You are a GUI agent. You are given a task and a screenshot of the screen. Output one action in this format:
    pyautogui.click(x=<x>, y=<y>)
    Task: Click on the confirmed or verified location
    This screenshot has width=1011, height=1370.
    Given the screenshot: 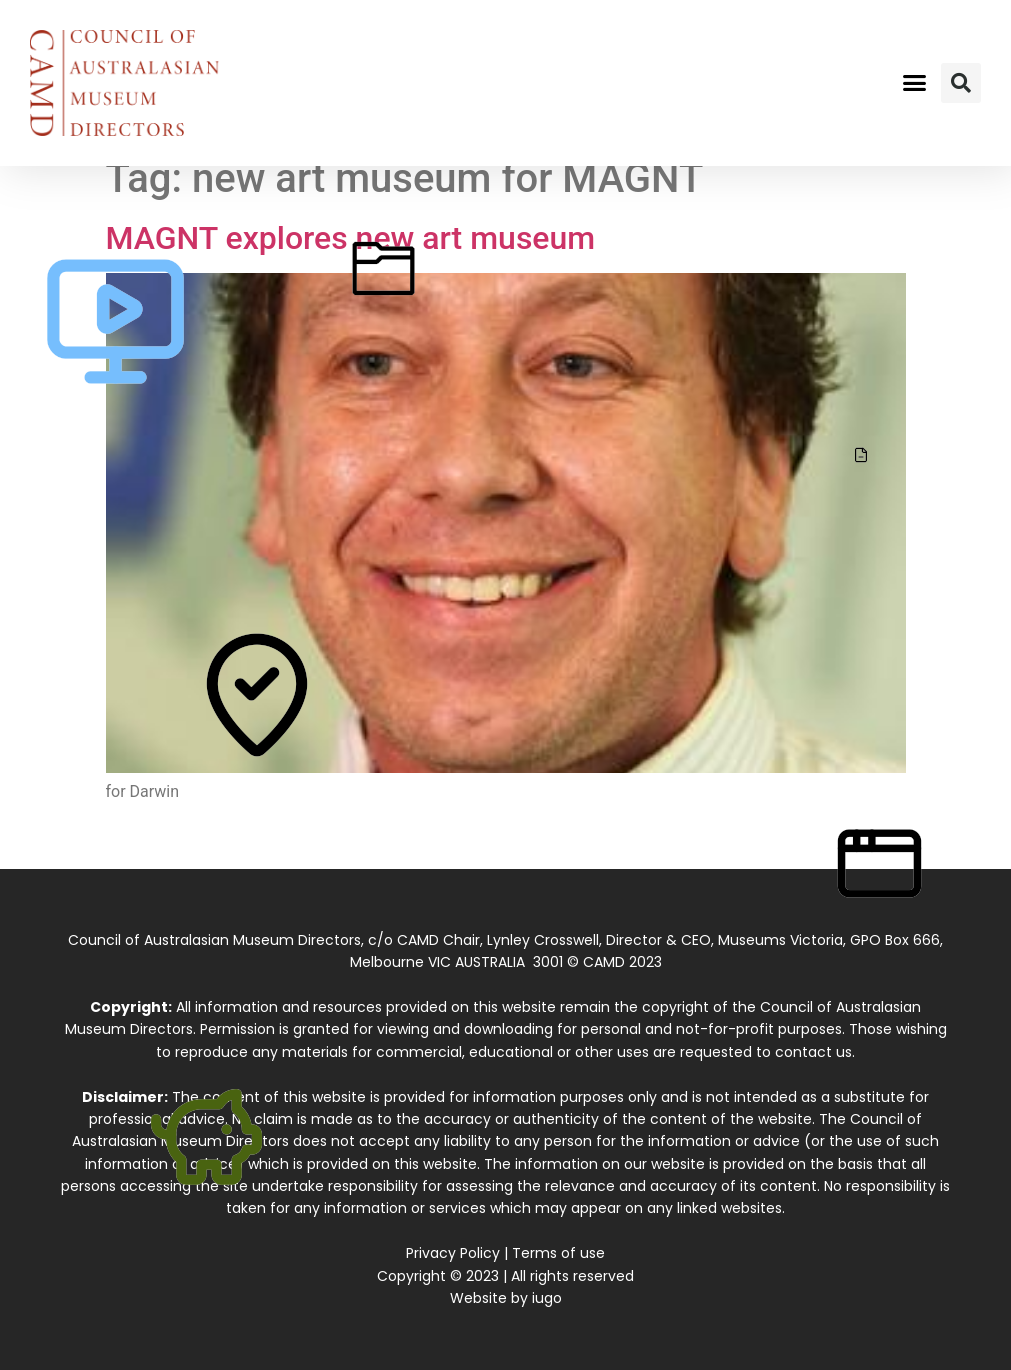 What is the action you would take?
    pyautogui.click(x=257, y=695)
    